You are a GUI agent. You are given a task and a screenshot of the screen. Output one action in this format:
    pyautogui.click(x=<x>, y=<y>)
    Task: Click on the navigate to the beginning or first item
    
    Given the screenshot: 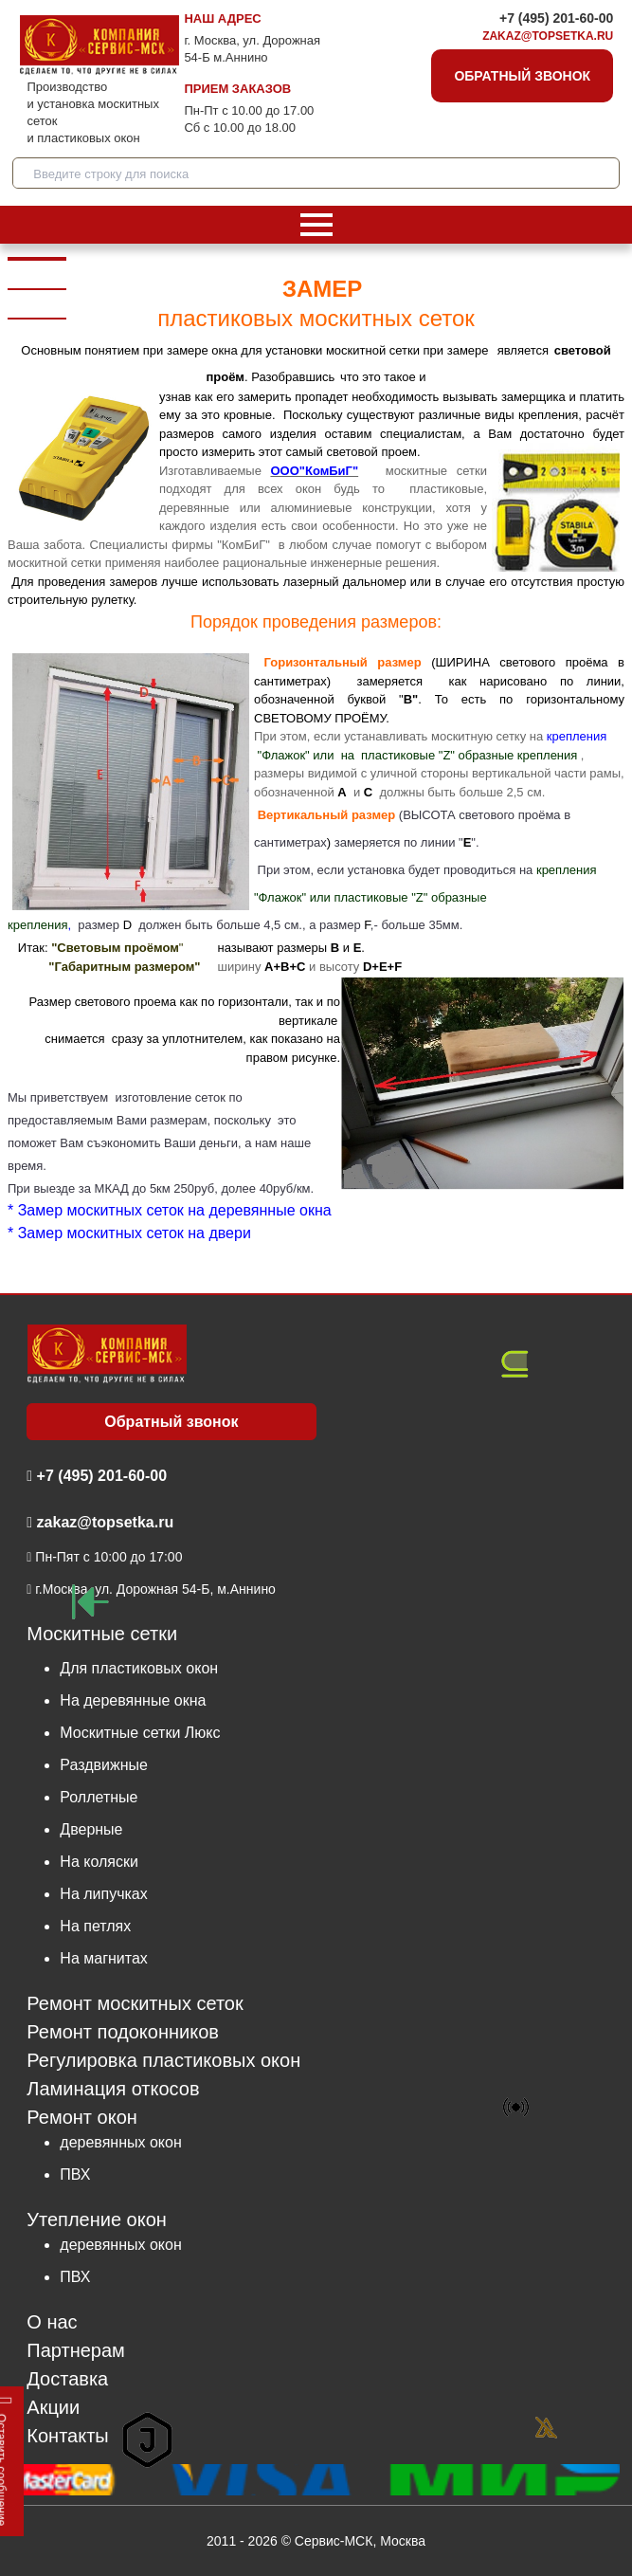 What is the action you would take?
    pyautogui.click(x=89, y=1601)
    